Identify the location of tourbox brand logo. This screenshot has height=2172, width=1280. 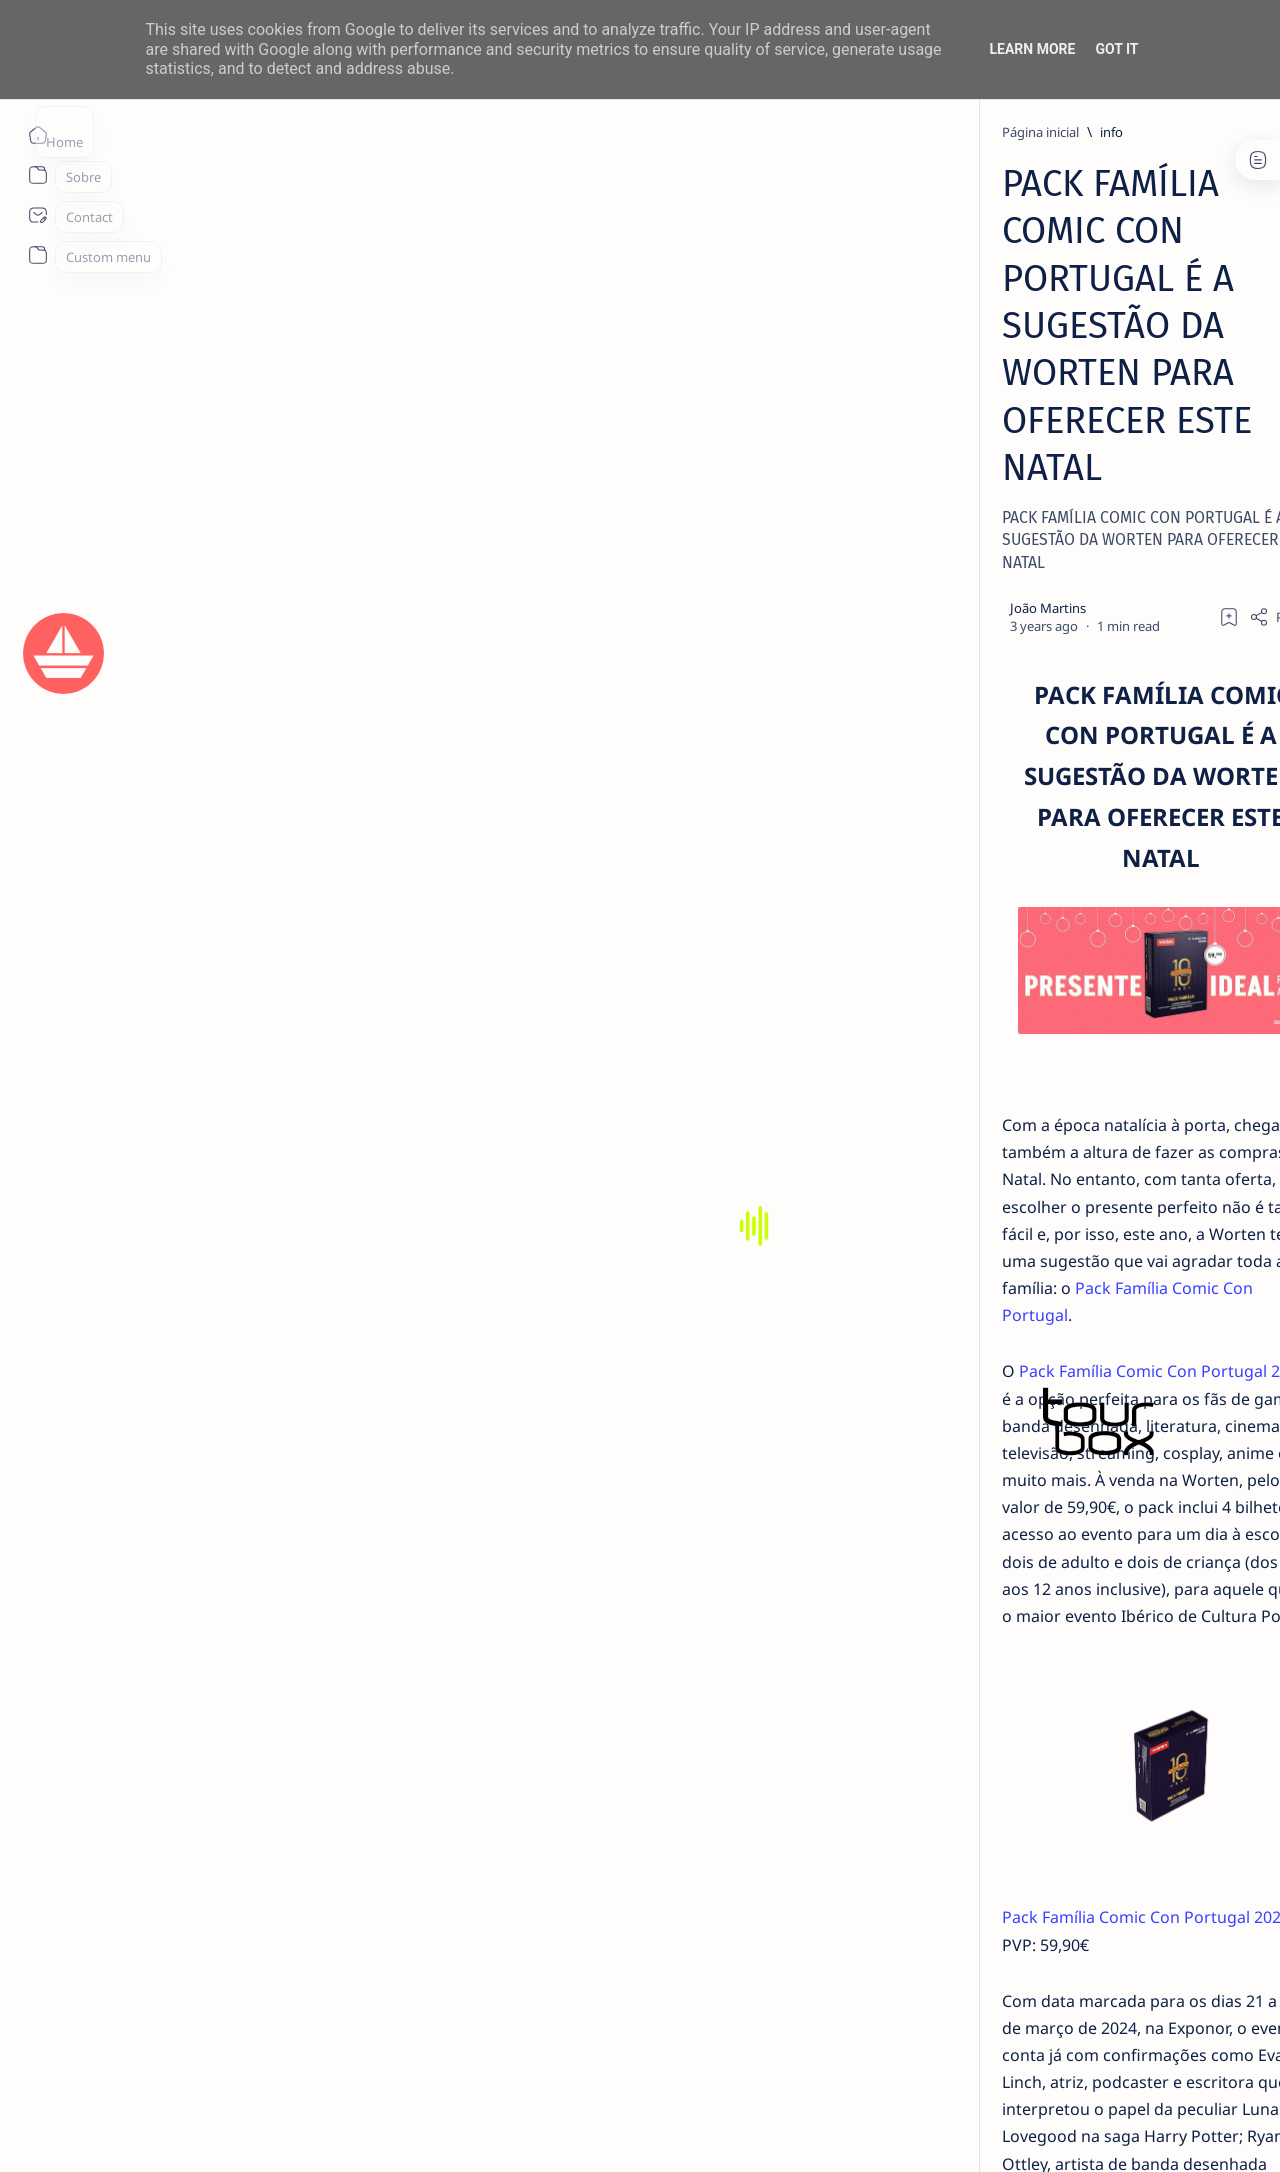
(1098, 1421).